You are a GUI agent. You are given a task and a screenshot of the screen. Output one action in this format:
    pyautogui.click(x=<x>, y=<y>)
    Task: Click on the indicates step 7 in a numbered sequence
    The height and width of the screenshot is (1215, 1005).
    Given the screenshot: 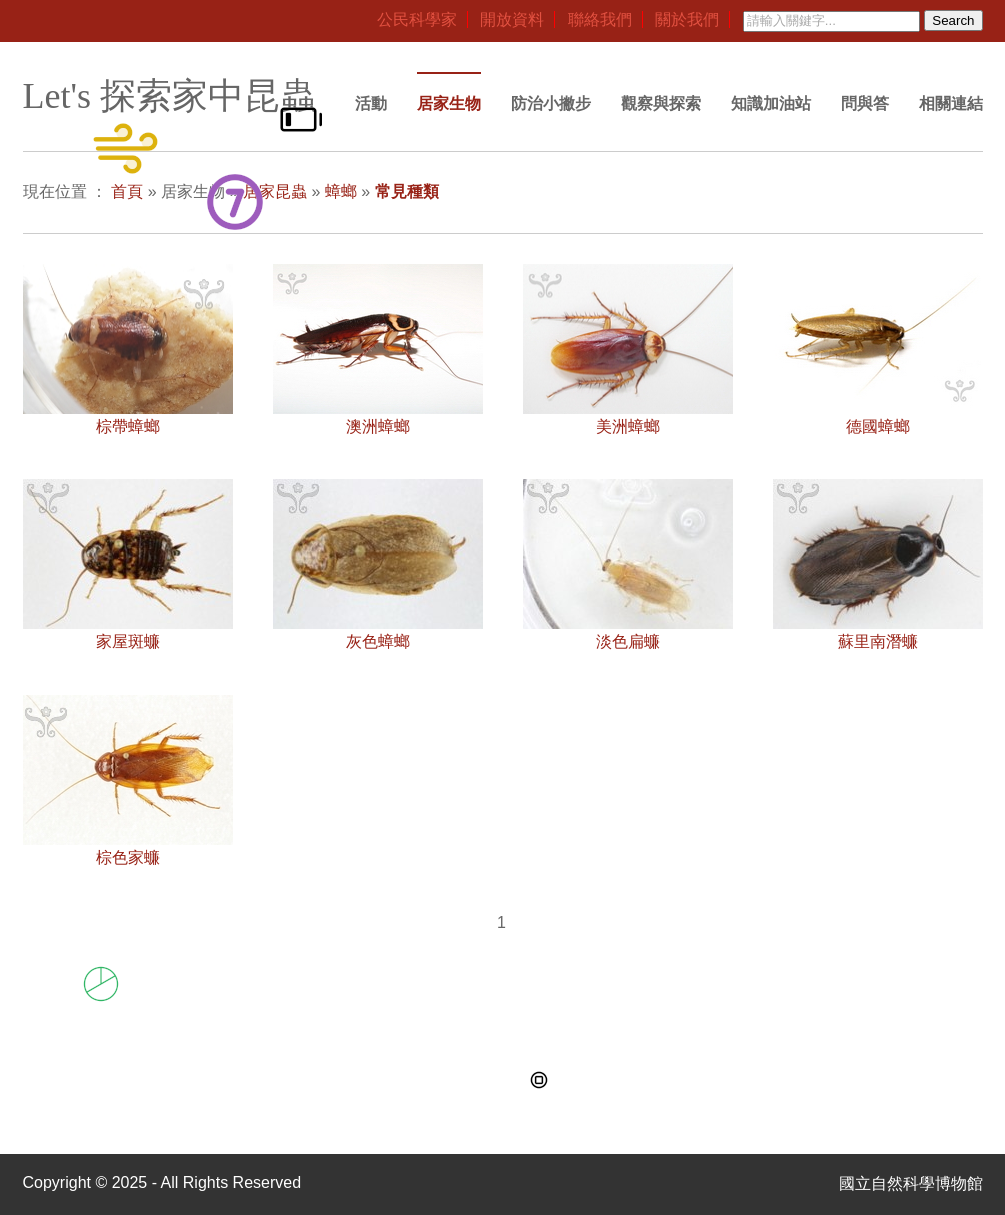 What is the action you would take?
    pyautogui.click(x=235, y=202)
    